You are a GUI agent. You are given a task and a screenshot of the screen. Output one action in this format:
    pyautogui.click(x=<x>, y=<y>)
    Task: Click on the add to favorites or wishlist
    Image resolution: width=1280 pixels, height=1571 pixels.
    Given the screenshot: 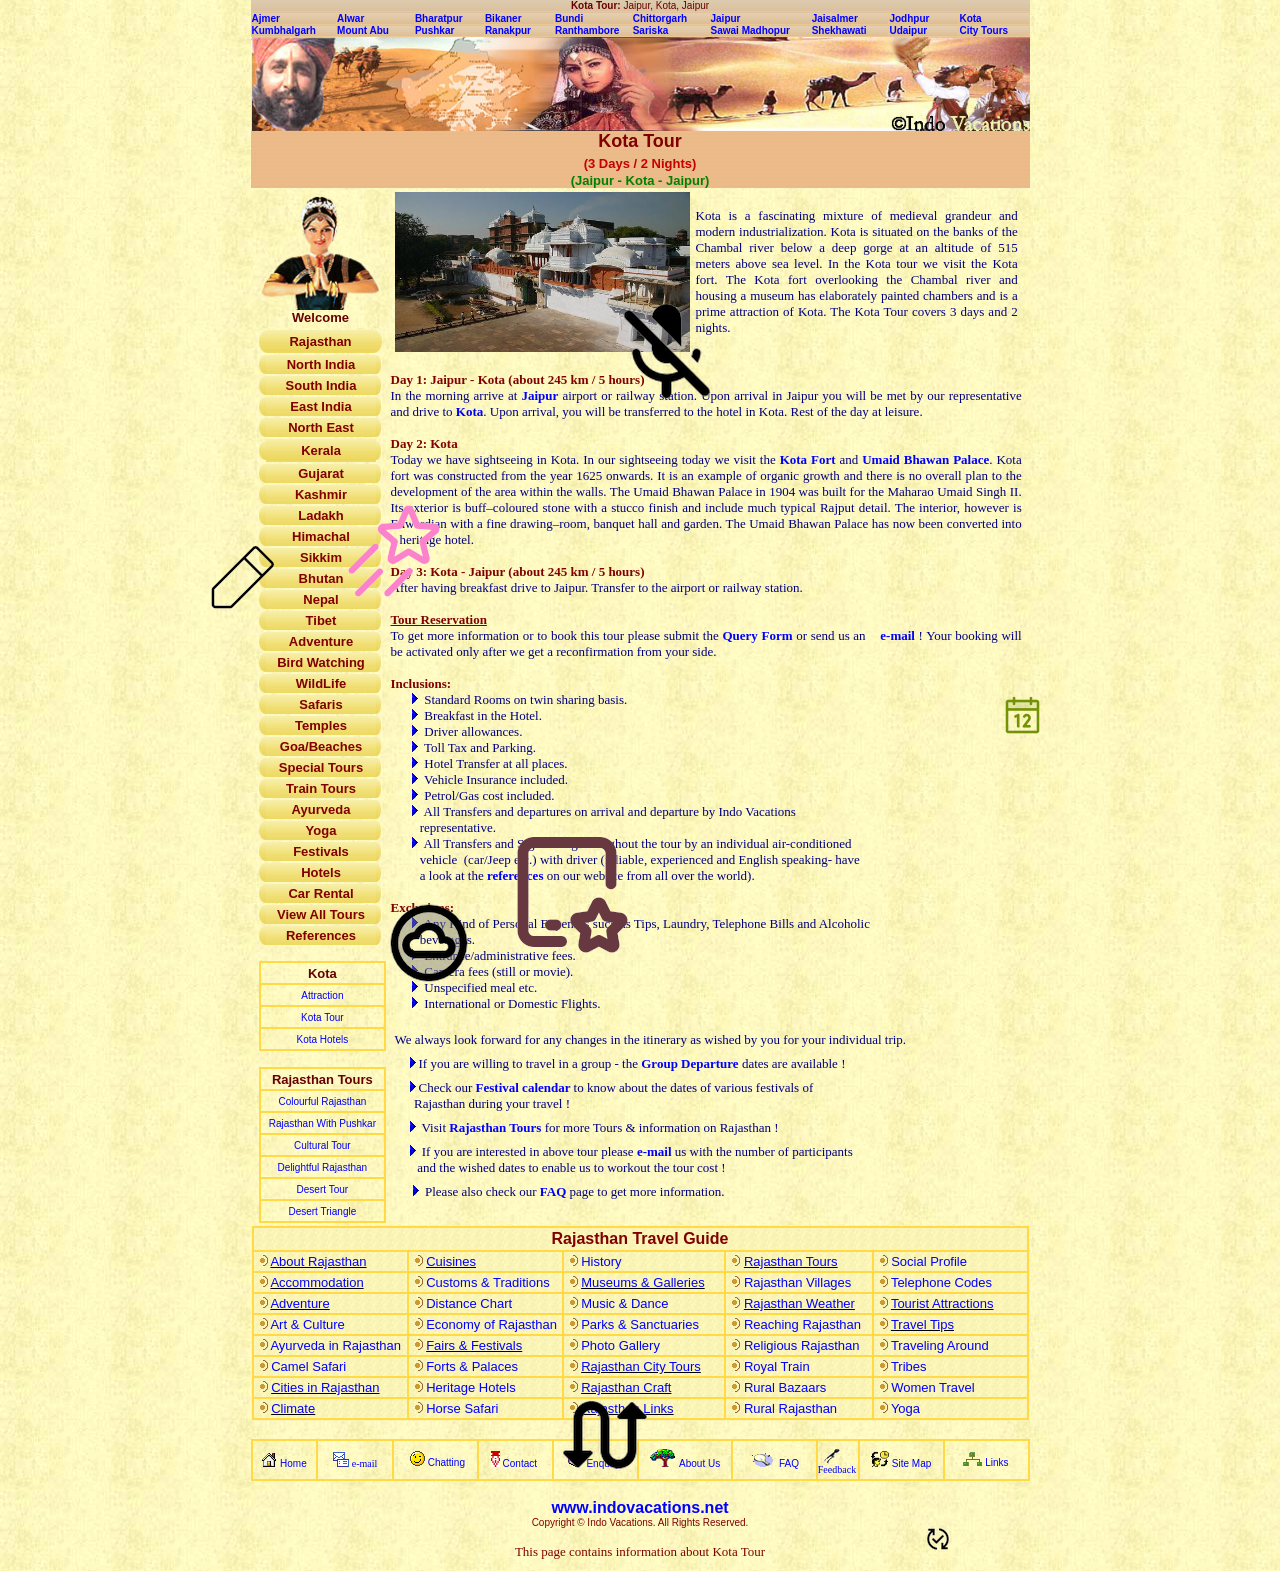 What is the action you would take?
    pyautogui.click(x=394, y=551)
    